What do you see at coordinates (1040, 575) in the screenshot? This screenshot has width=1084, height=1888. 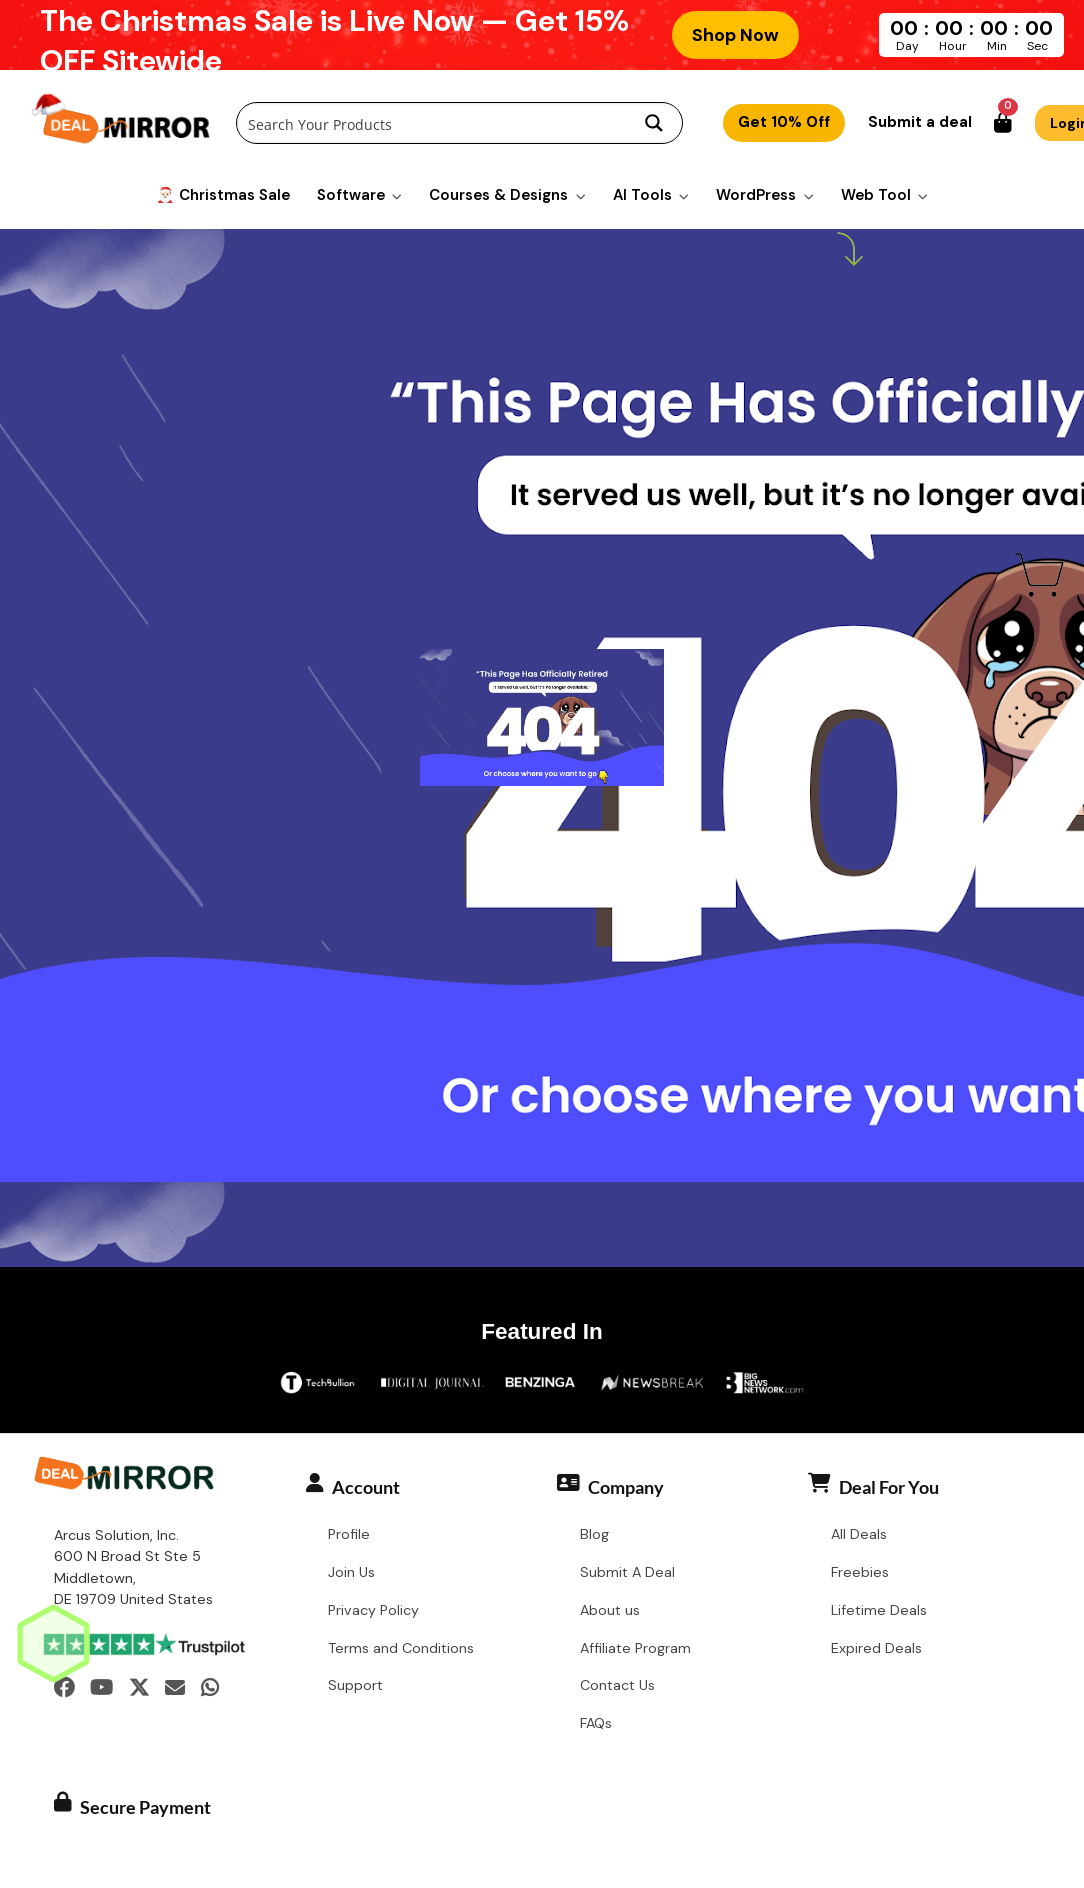 I see `view your shopping cart` at bounding box center [1040, 575].